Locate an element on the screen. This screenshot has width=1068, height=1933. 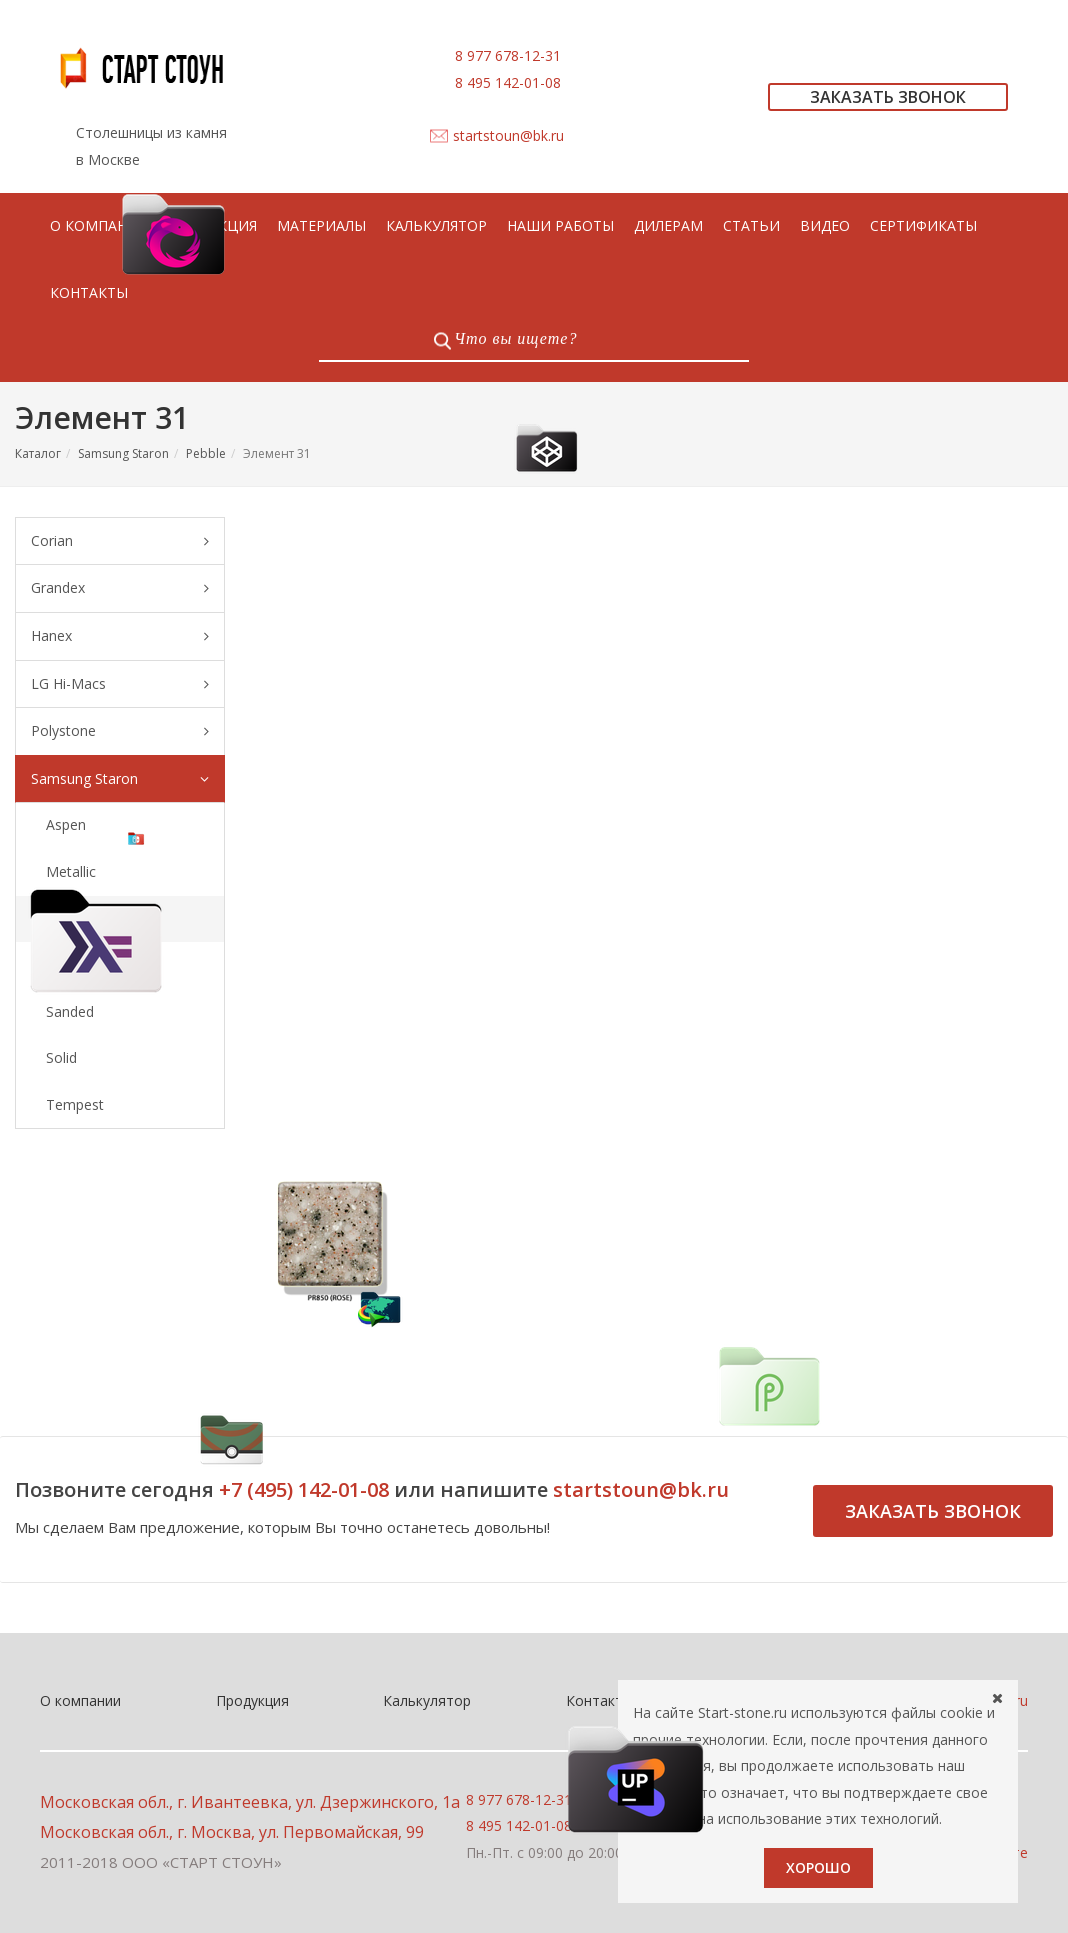
open reactivex project folder is located at coordinates (173, 237).